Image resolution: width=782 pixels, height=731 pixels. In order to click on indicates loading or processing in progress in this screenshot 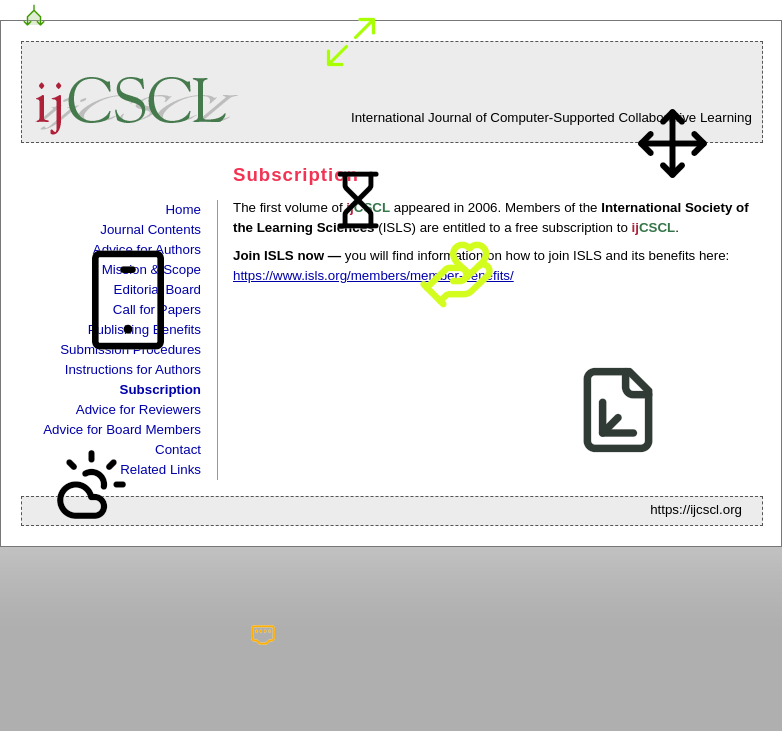, I will do `click(358, 200)`.